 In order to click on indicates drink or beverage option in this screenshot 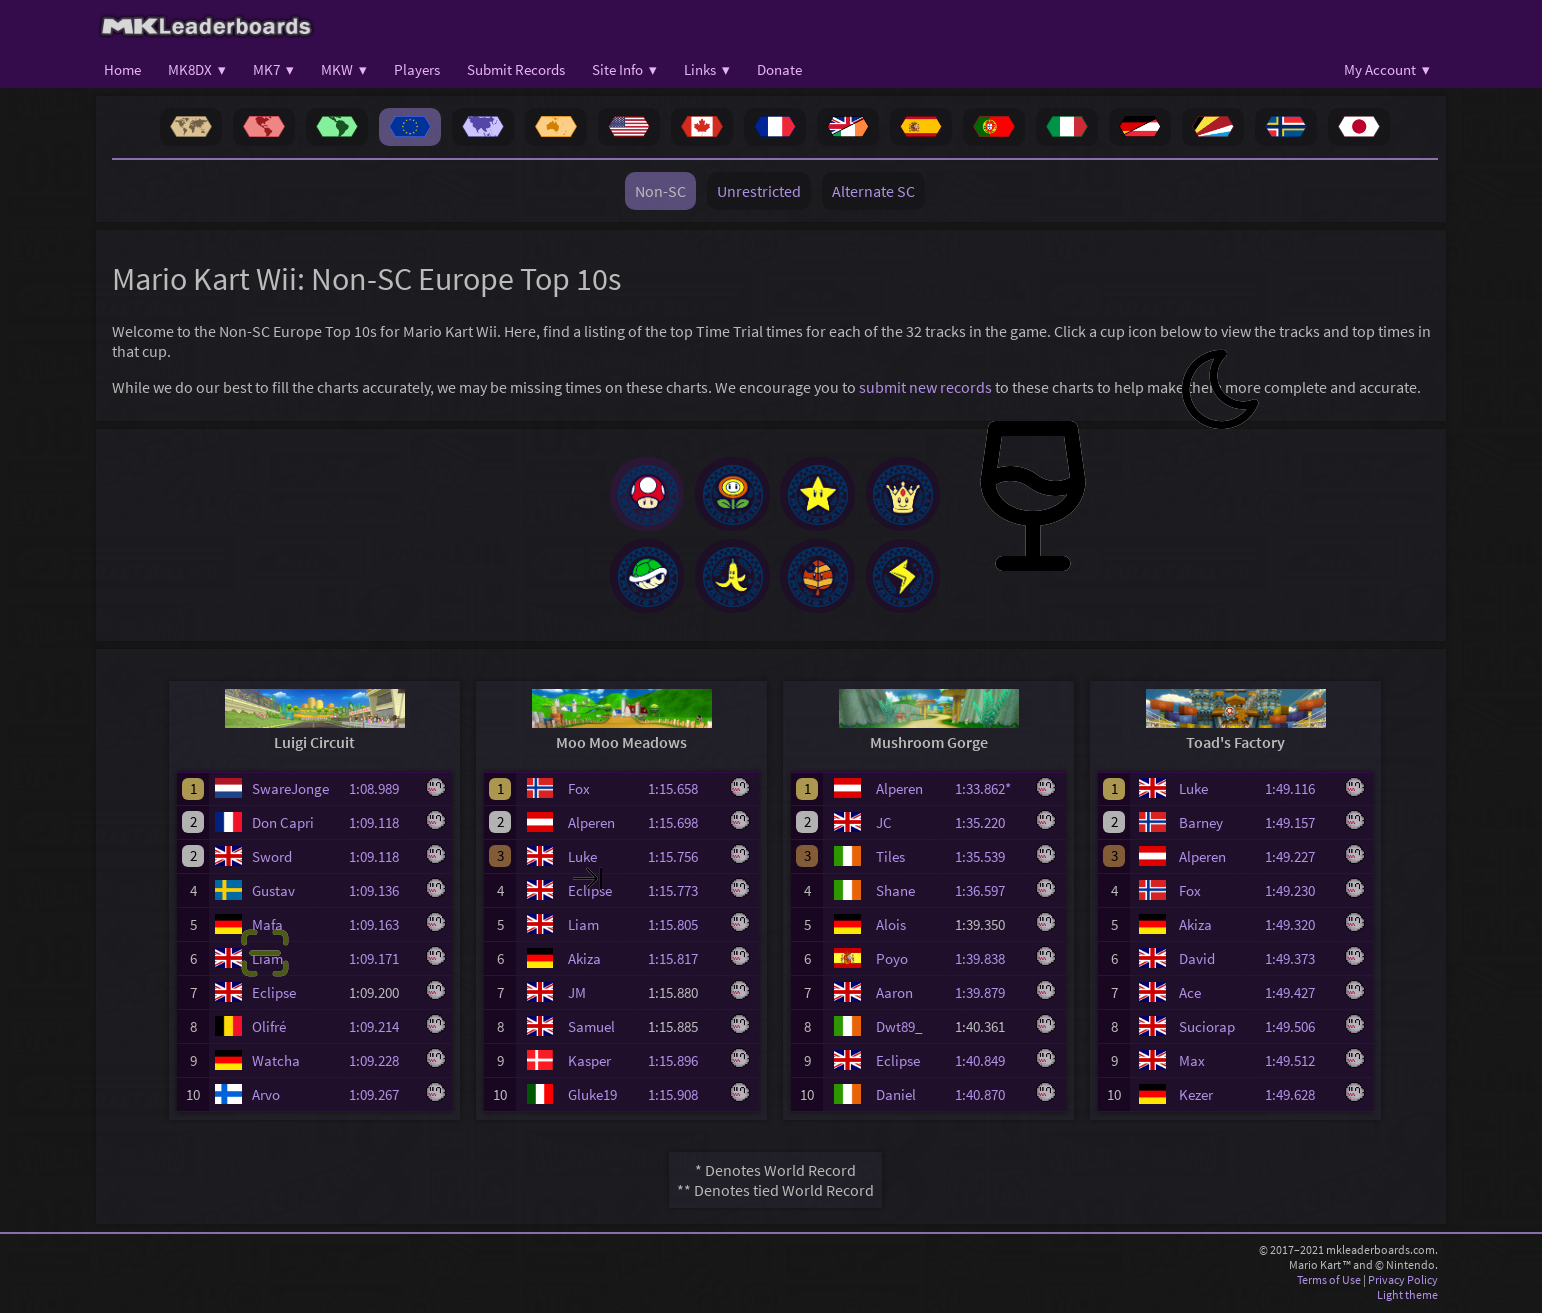, I will do `click(1033, 496)`.